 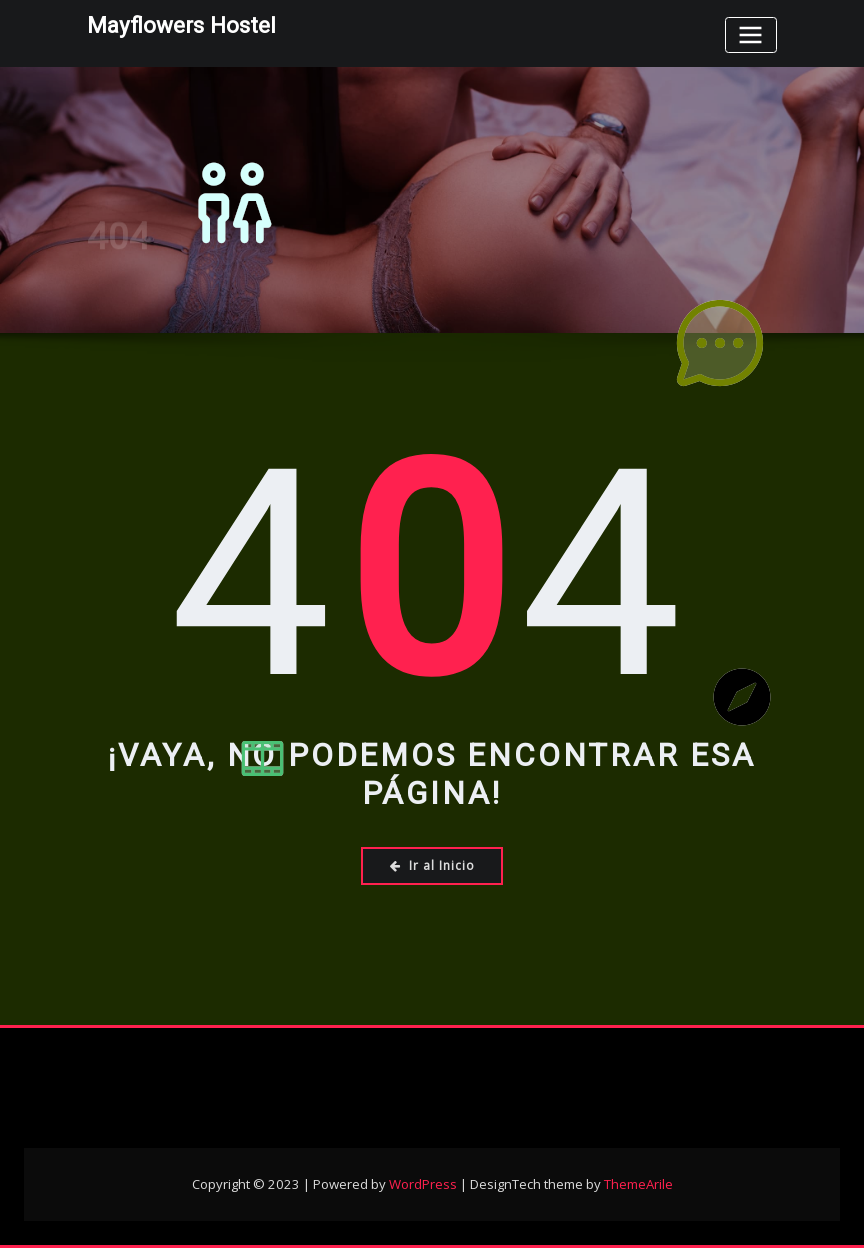 What do you see at coordinates (233, 201) in the screenshot?
I see `view your friends list` at bounding box center [233, 201].